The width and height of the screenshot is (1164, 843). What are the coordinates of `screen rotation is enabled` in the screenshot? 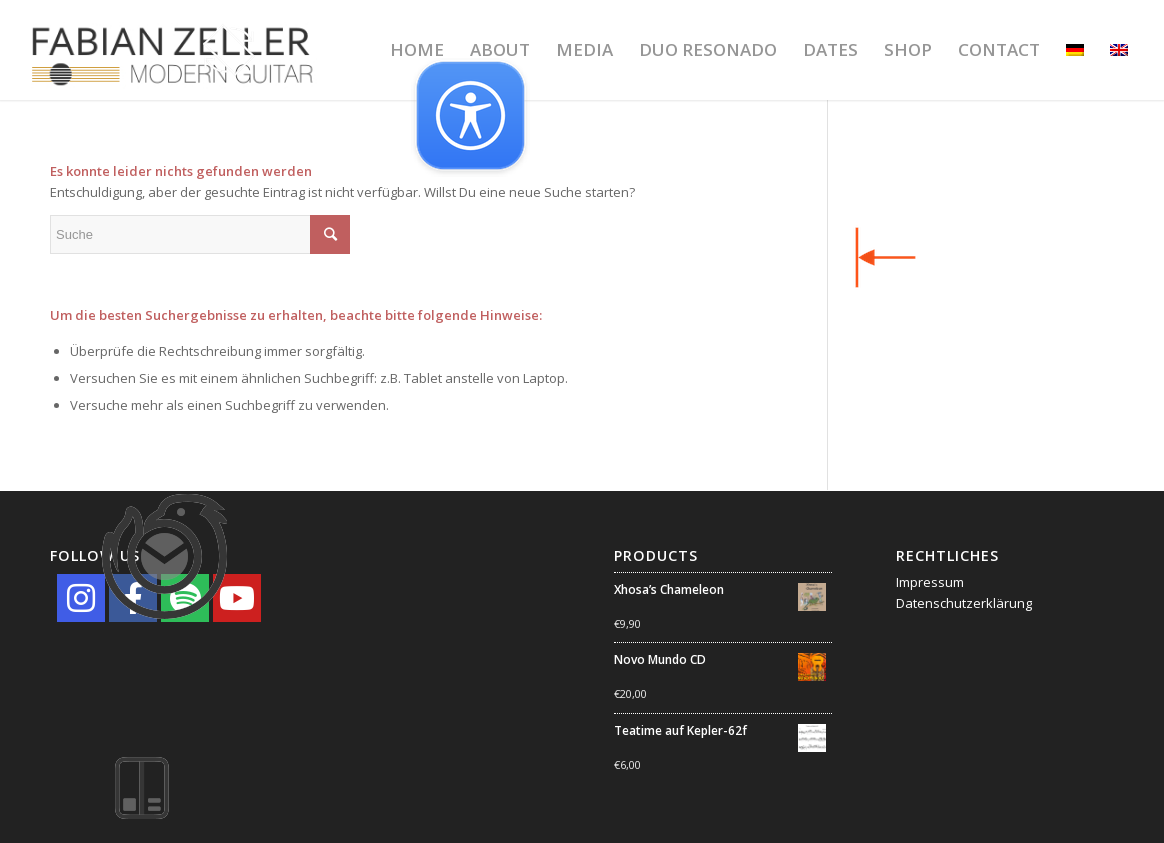 It's located at (229, 50).